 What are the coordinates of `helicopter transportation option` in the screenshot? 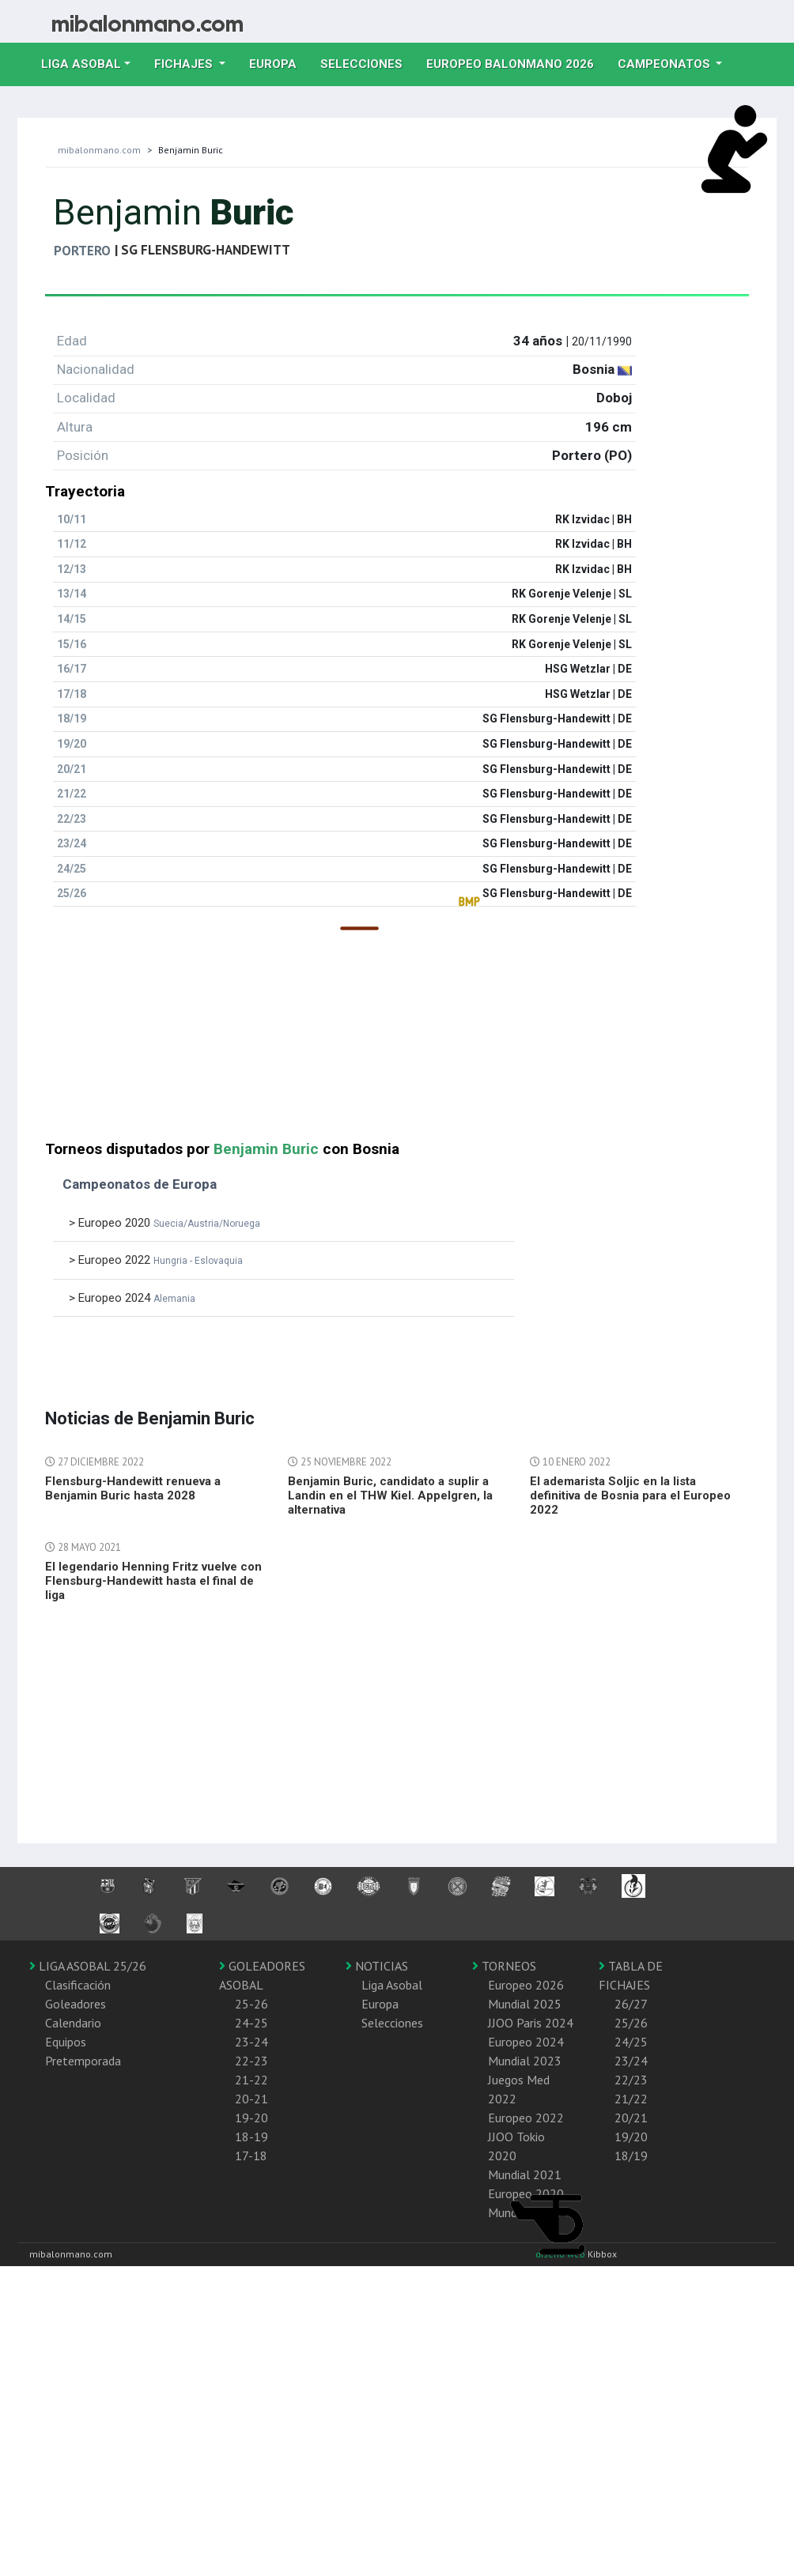 It's located at (547, 2223).